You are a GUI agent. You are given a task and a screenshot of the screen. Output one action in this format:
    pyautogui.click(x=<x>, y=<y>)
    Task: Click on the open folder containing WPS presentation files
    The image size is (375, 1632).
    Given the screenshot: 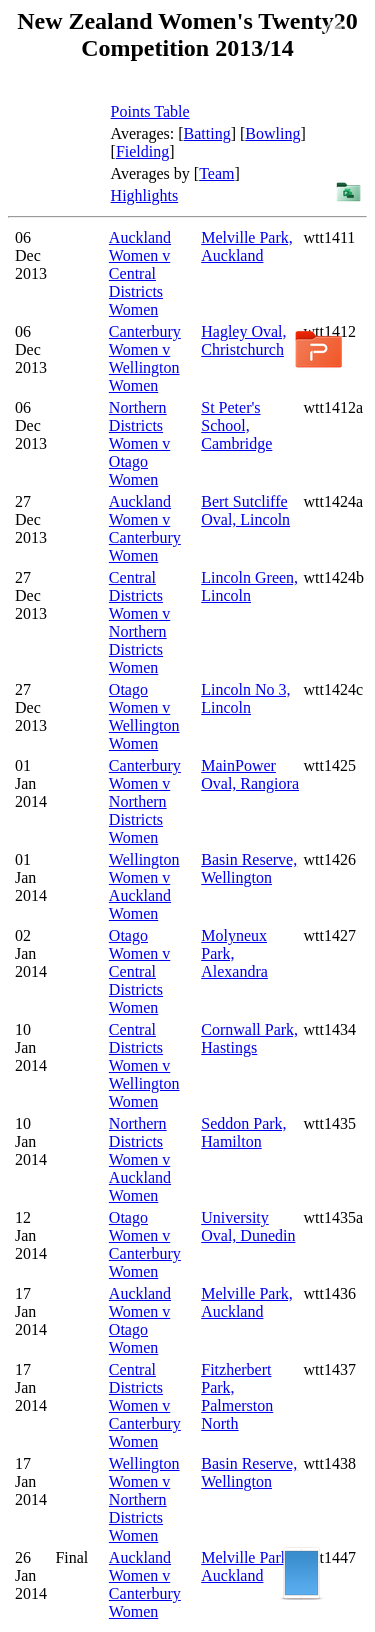 What is the action you would take?
    pyautogui.click(x=318, y=350)
    